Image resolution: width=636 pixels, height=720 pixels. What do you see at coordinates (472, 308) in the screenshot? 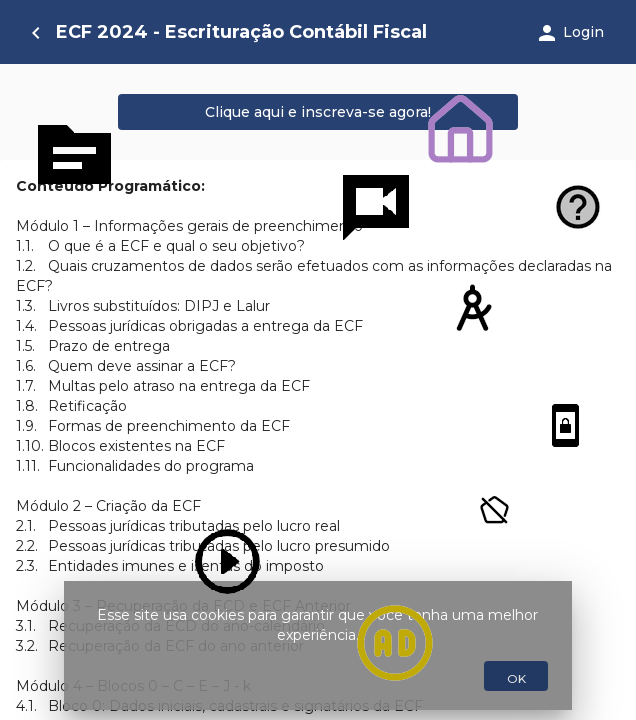
I see `access drawing or drafting tools` at bounding box center [472, 308].